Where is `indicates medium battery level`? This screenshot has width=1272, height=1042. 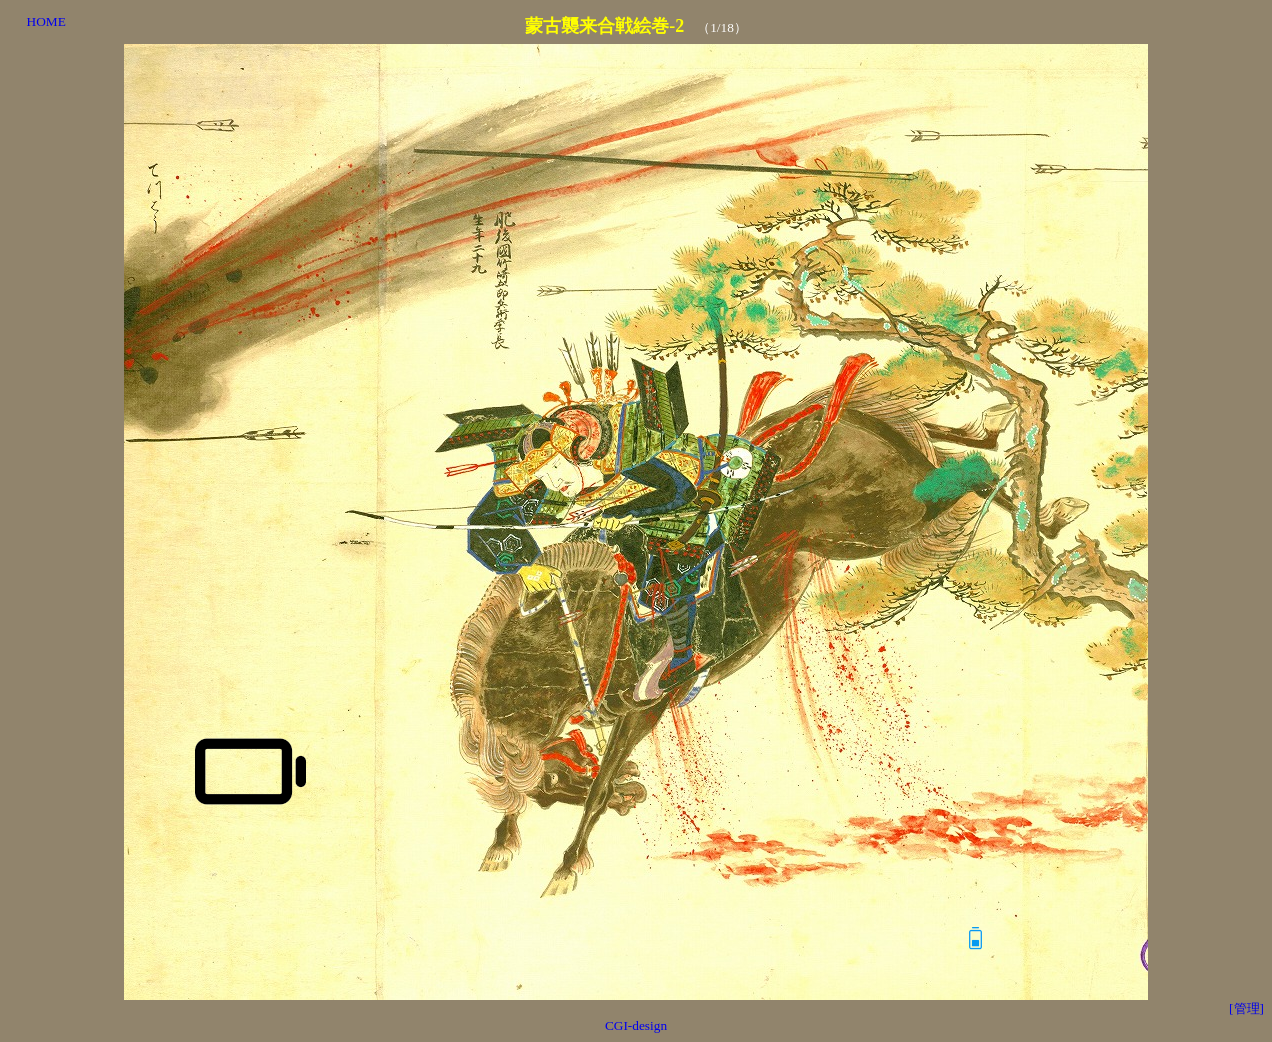 indicates medium battery level is located at coordinates (975, 938).